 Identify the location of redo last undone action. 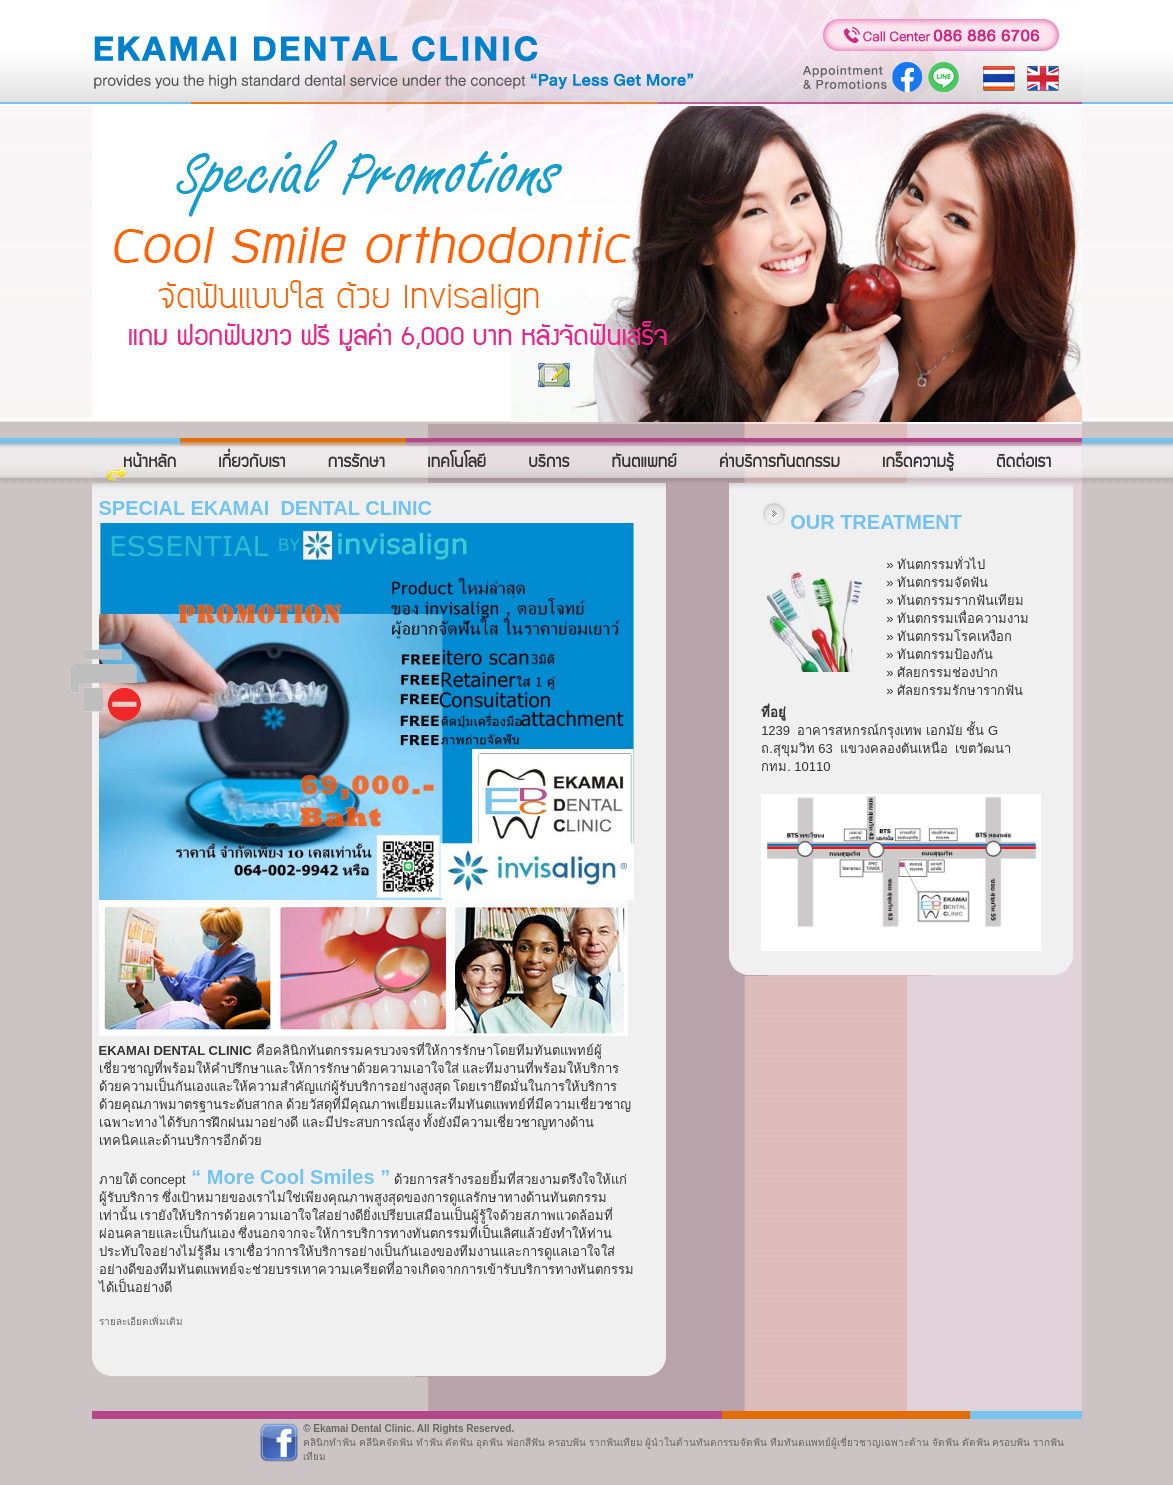
(117, 473).